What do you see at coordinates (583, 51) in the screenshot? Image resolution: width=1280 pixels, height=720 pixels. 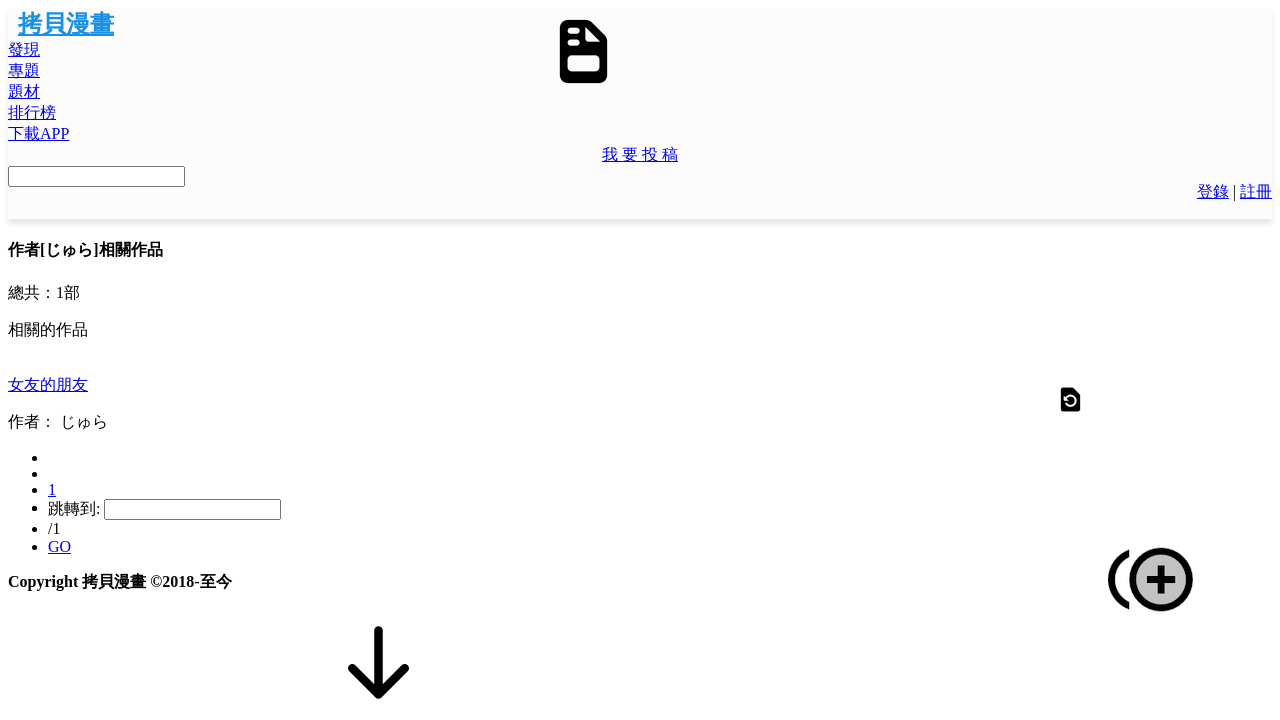 I see `view invoice or billing document` at bounding box center [583, 51].